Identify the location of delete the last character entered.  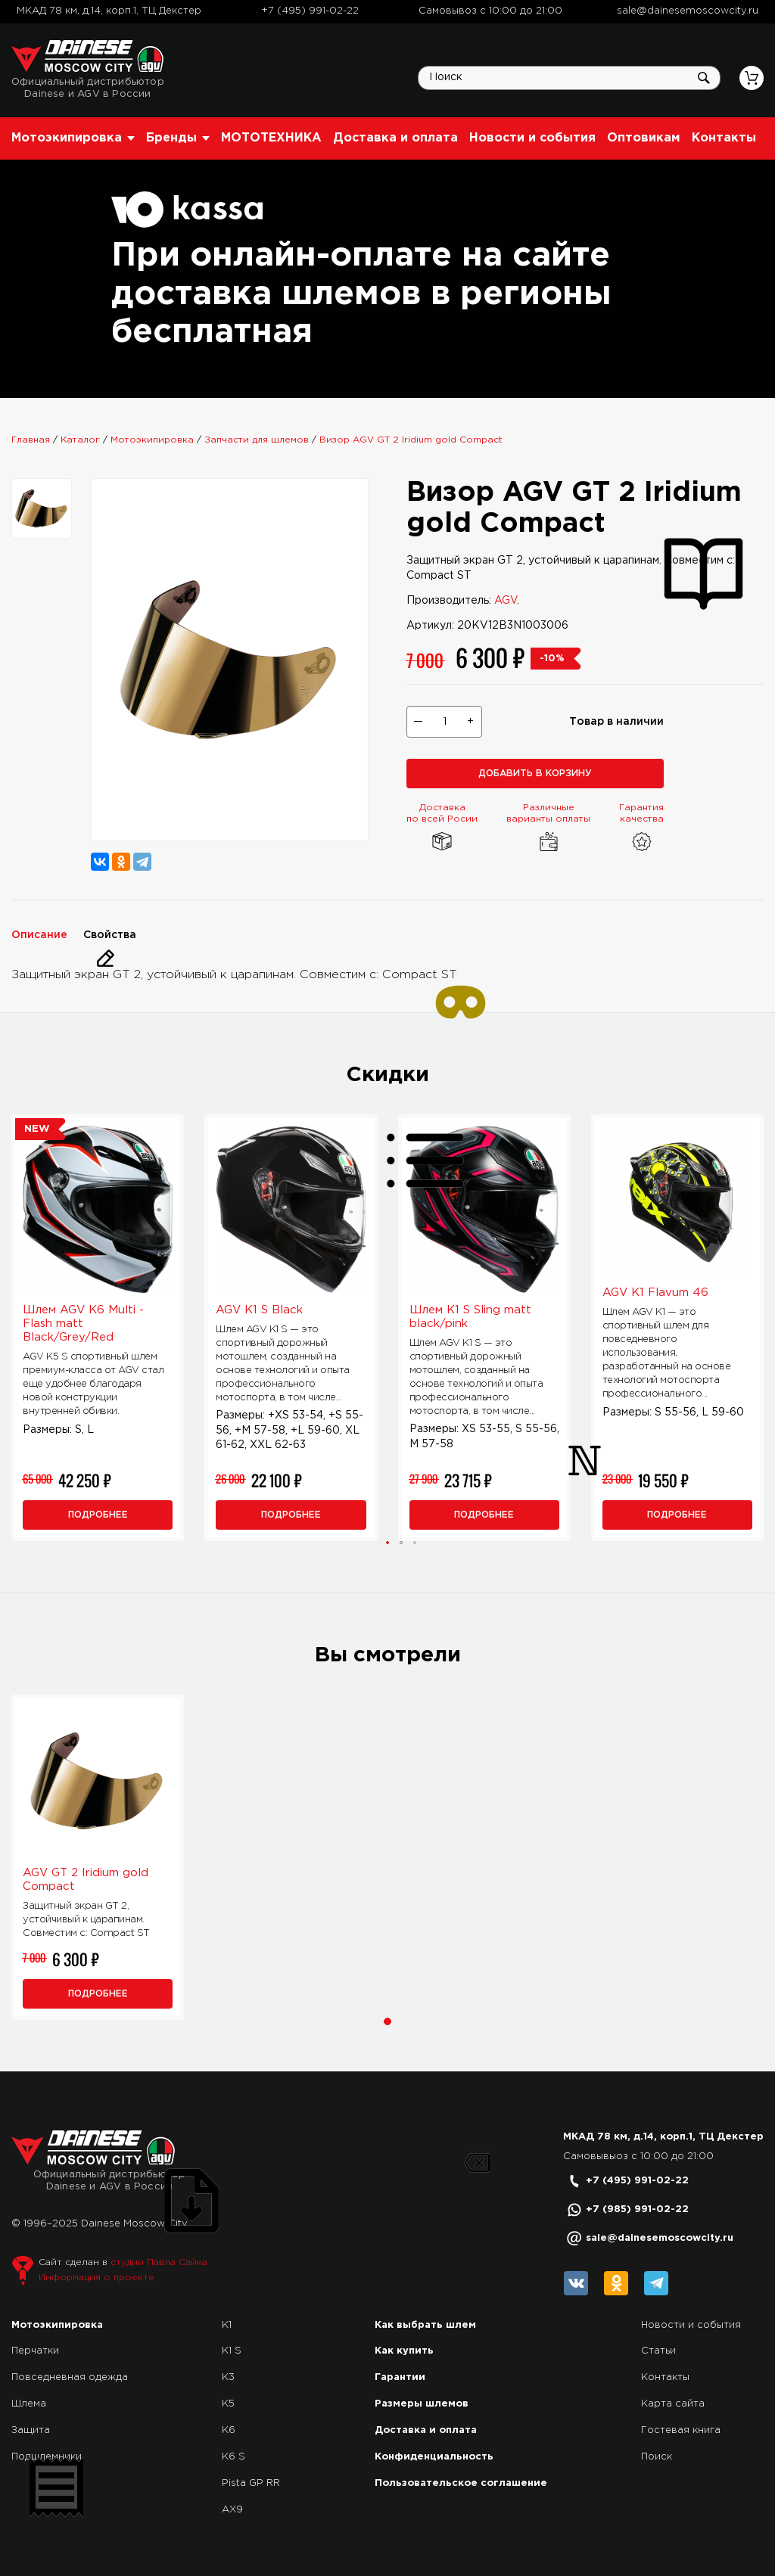
(477, 2163).